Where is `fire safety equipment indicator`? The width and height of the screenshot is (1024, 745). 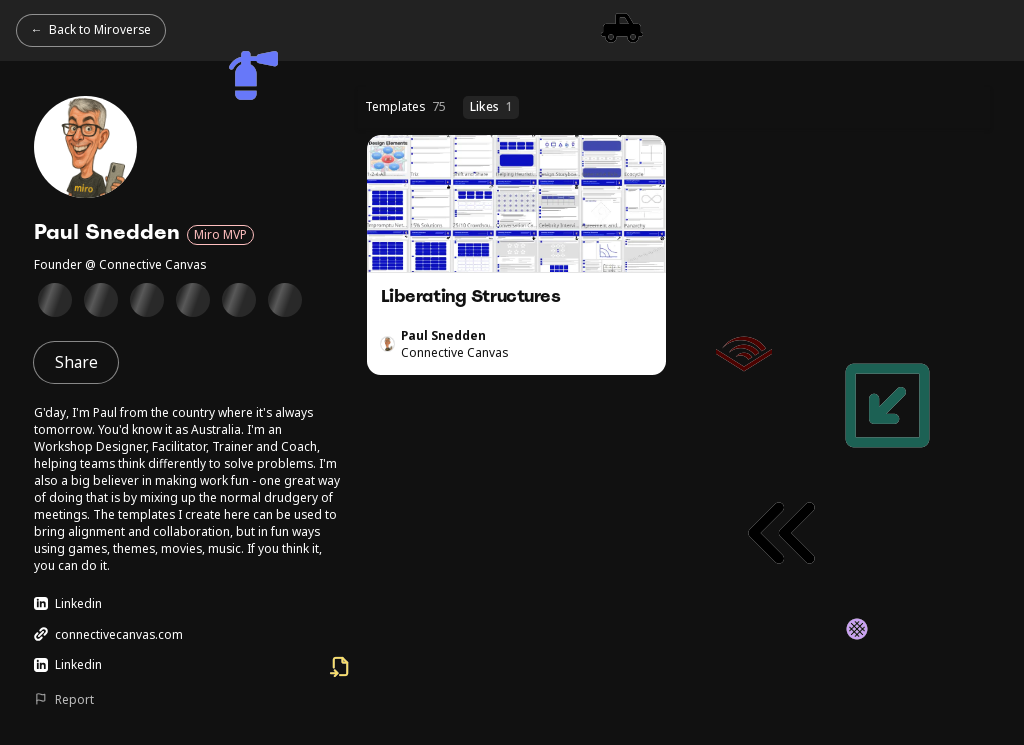
fire safety equipment indicator is located at coordinates (253, 75).